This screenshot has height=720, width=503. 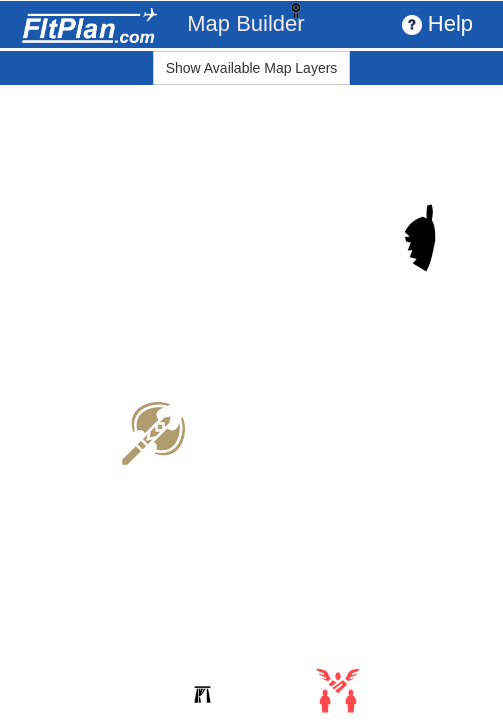 I want to click on select axe weapon or tool, so click(x=154, y=432).